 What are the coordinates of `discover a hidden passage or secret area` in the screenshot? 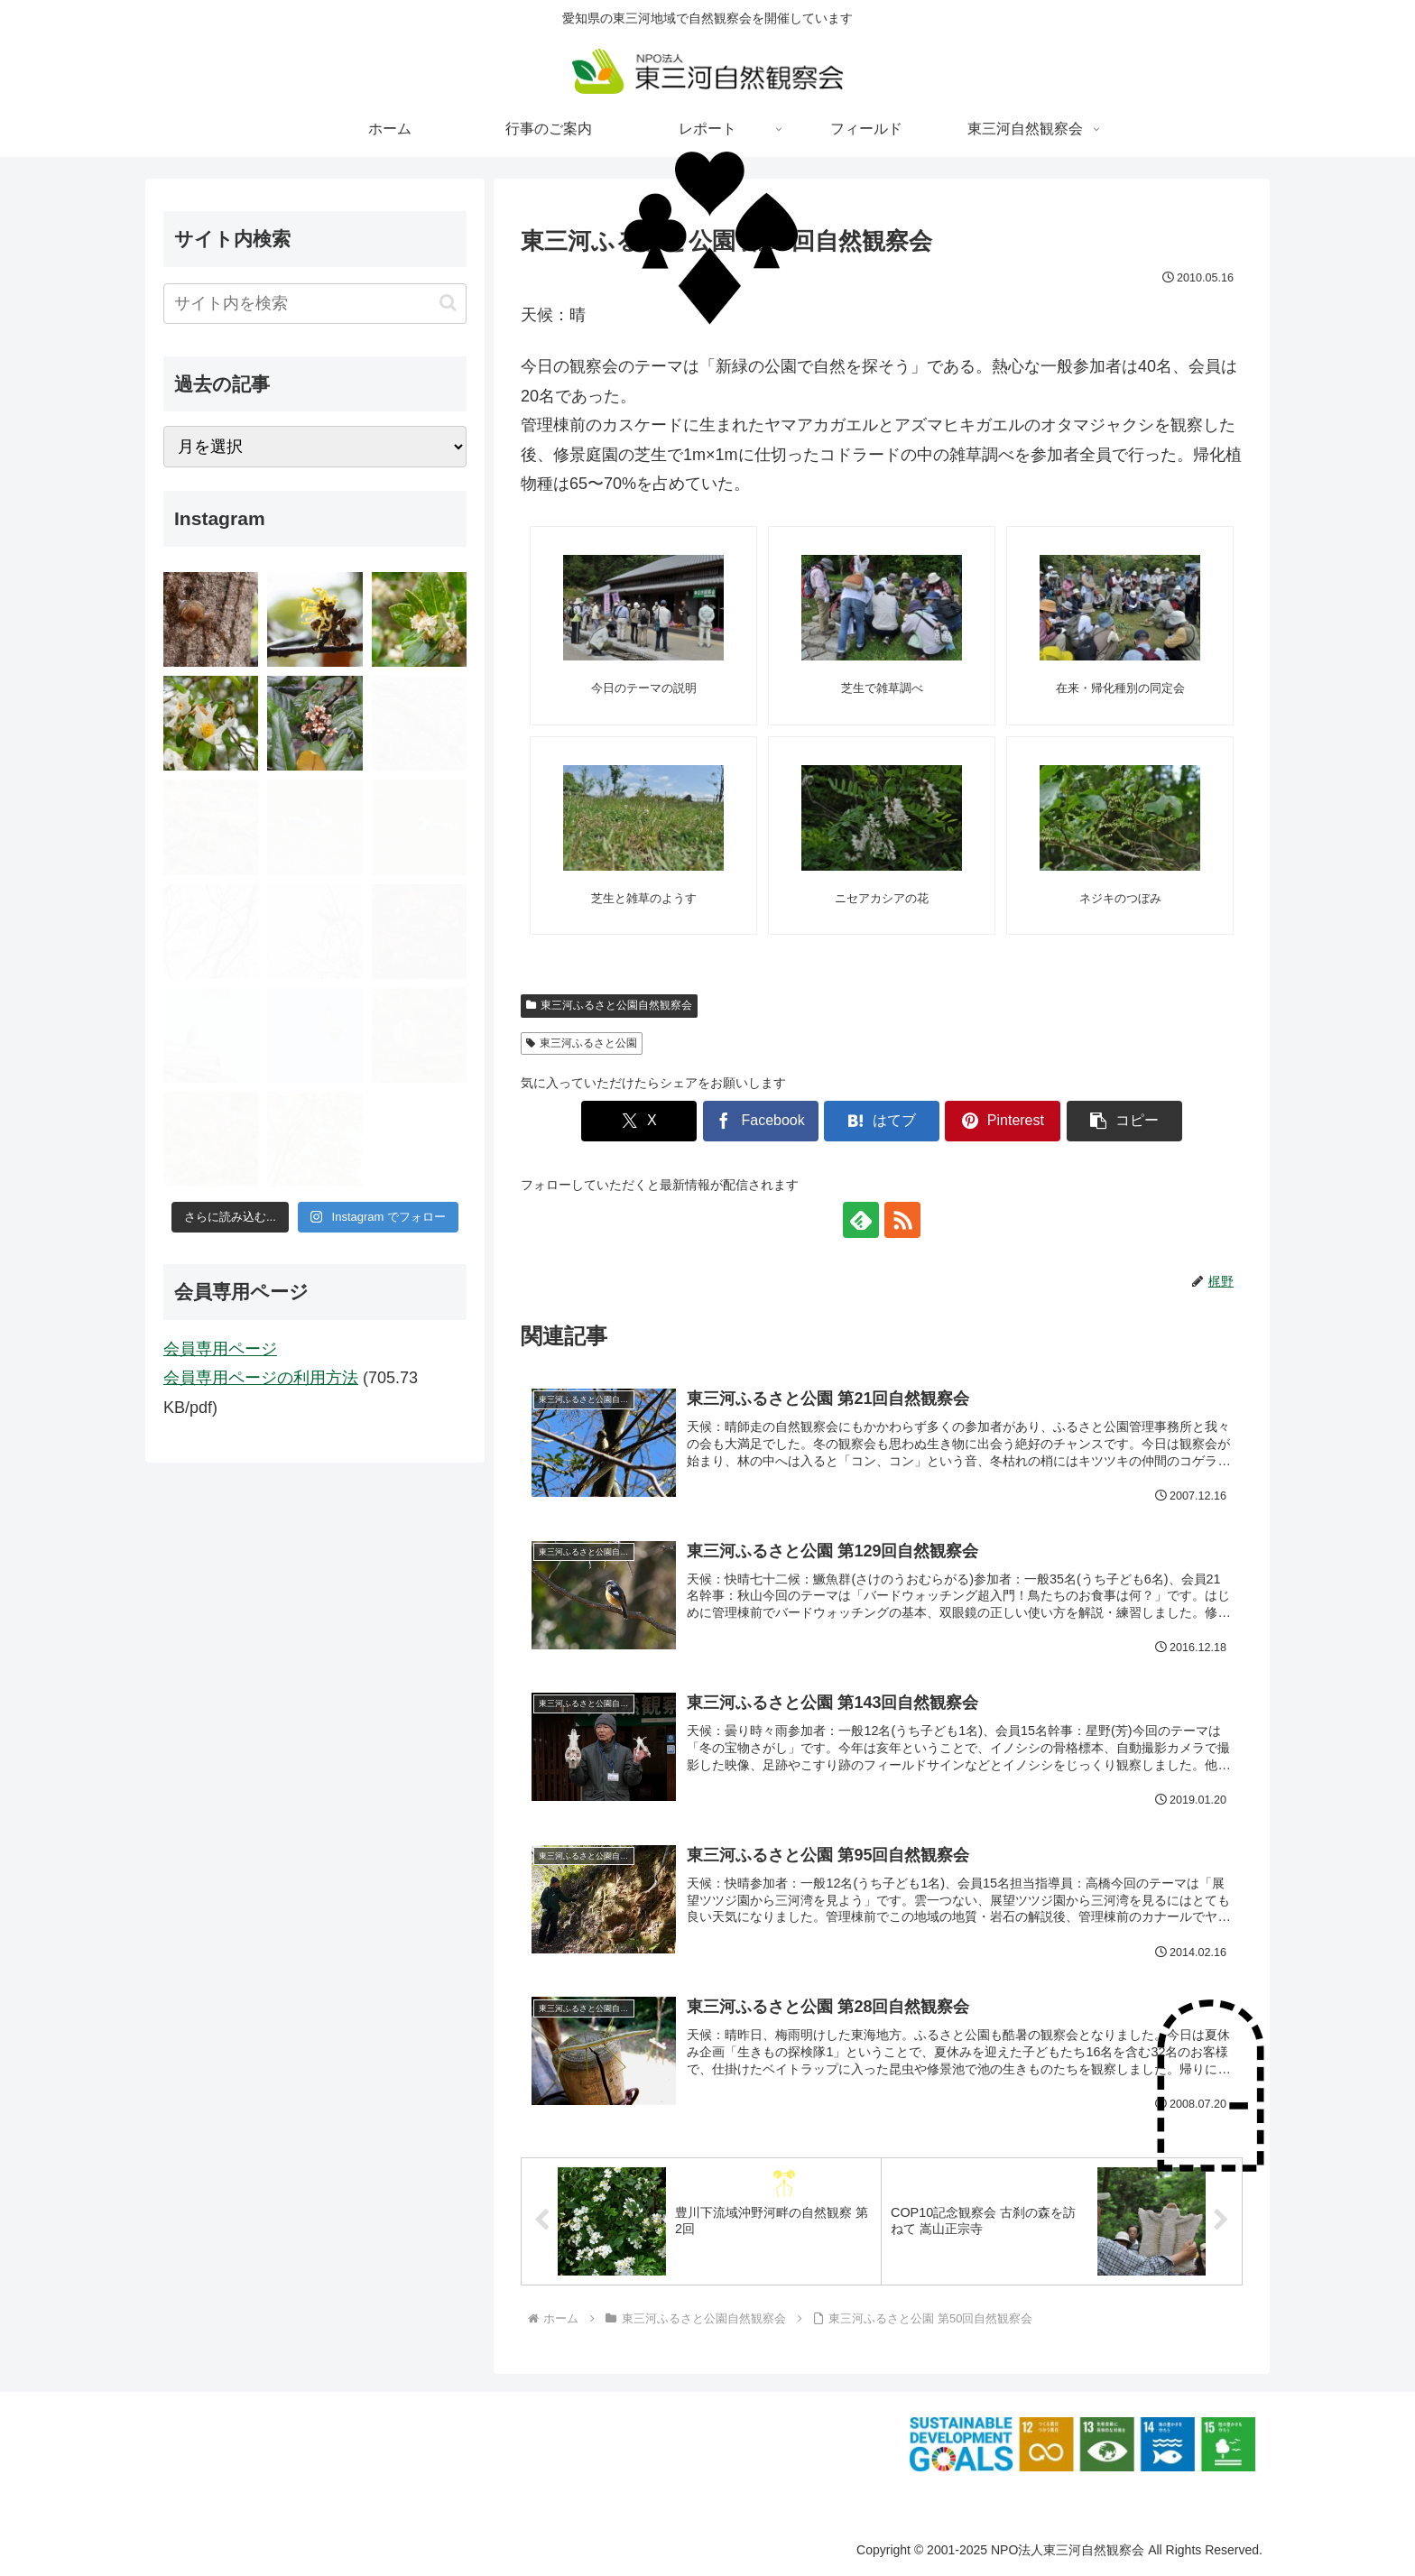 It's located at (1210, 2085).